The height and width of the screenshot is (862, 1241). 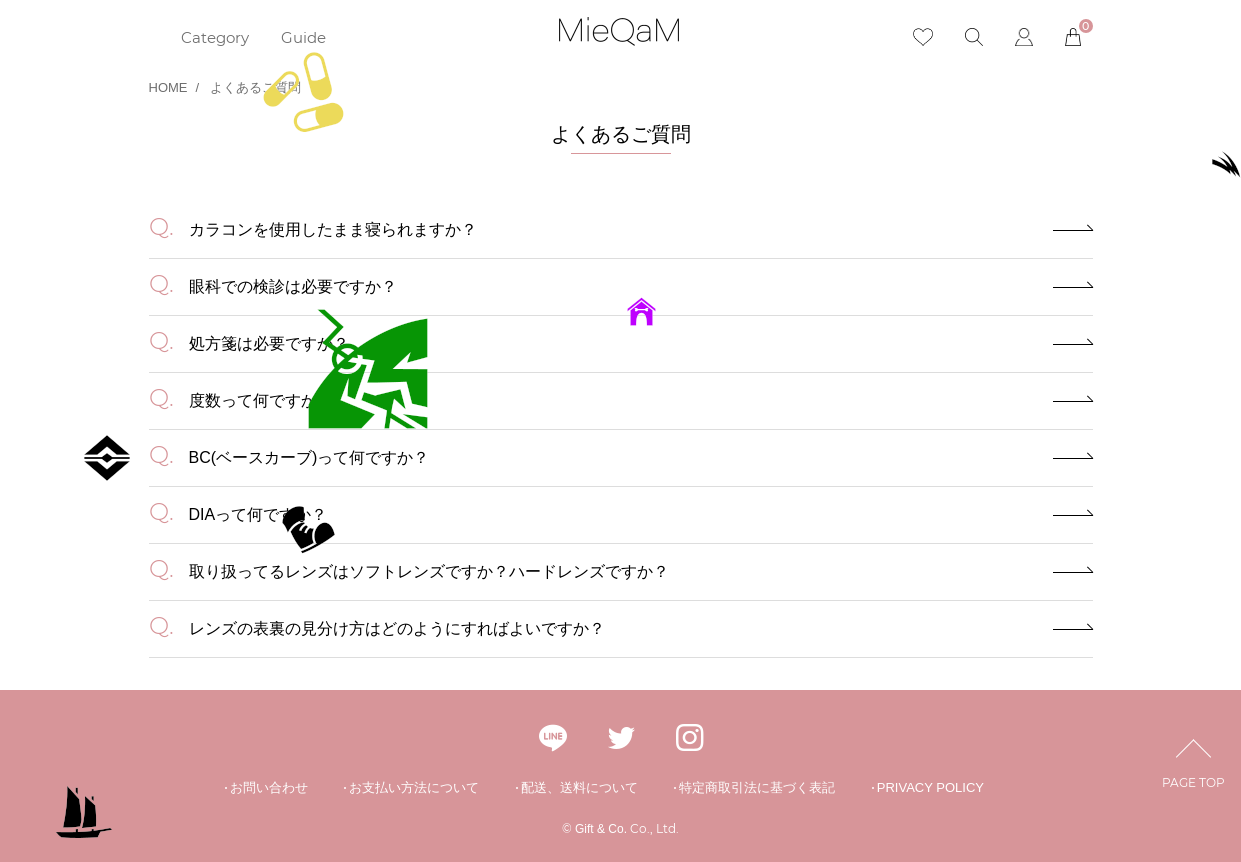 I want to click on place a virtual marker or waypoint in-game, so click(x=107, y=458).